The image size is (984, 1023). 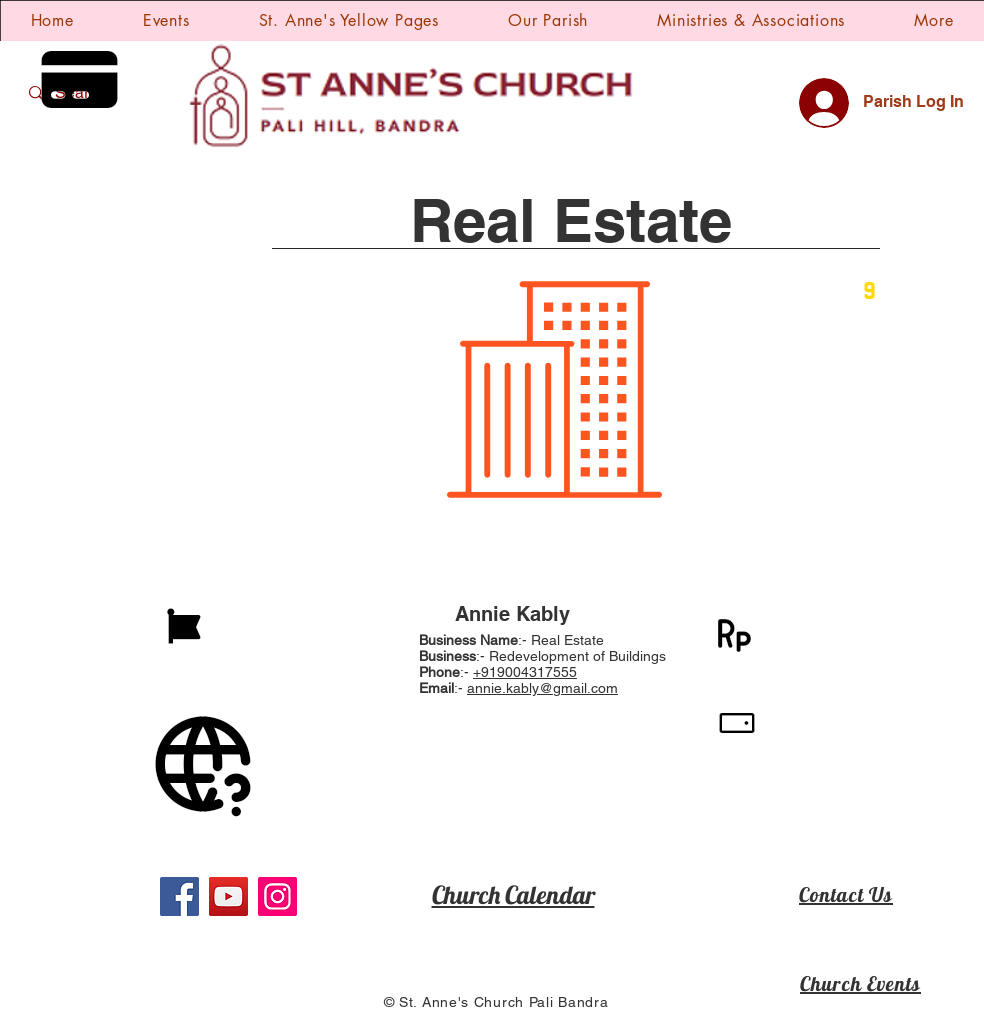 I want to click on indicates indonesian rupiah currency, so click(x=734, y=633).